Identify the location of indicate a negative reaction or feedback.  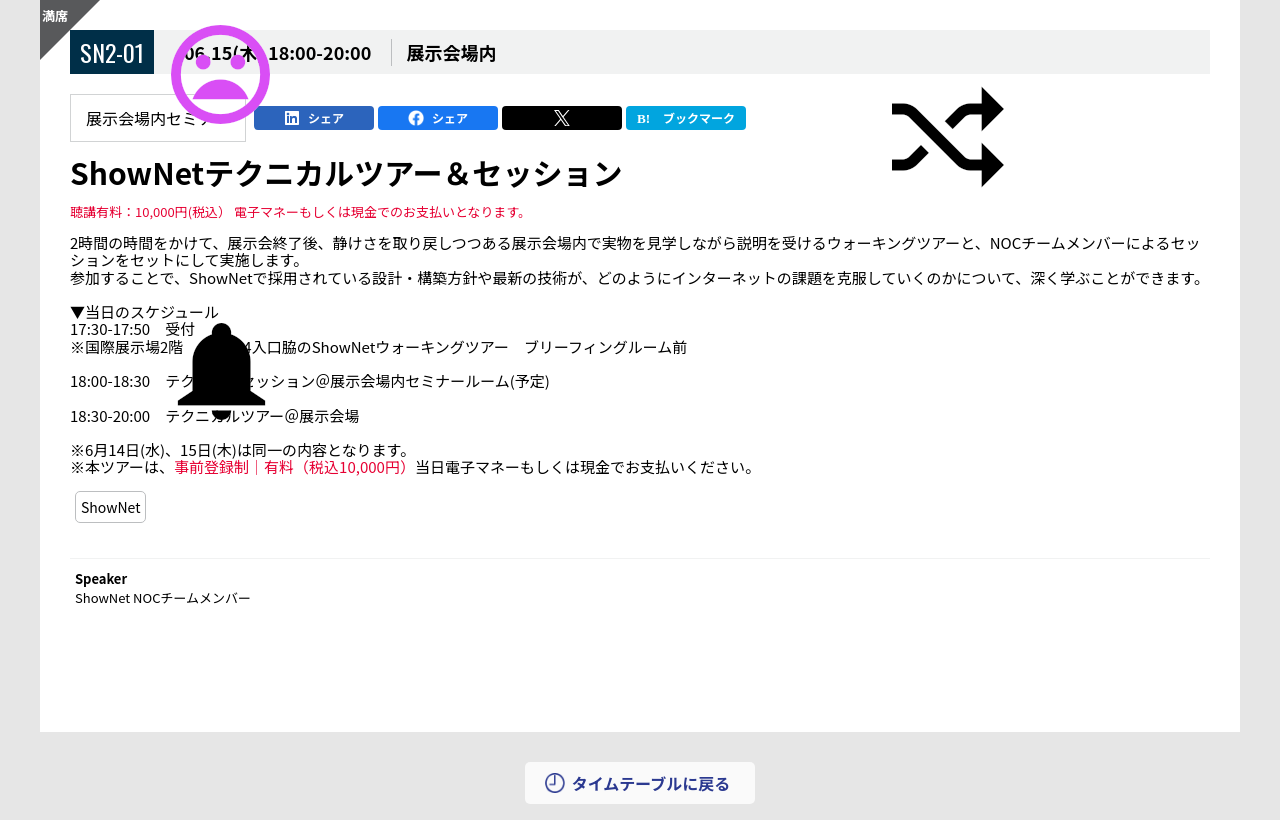
(220, 74).